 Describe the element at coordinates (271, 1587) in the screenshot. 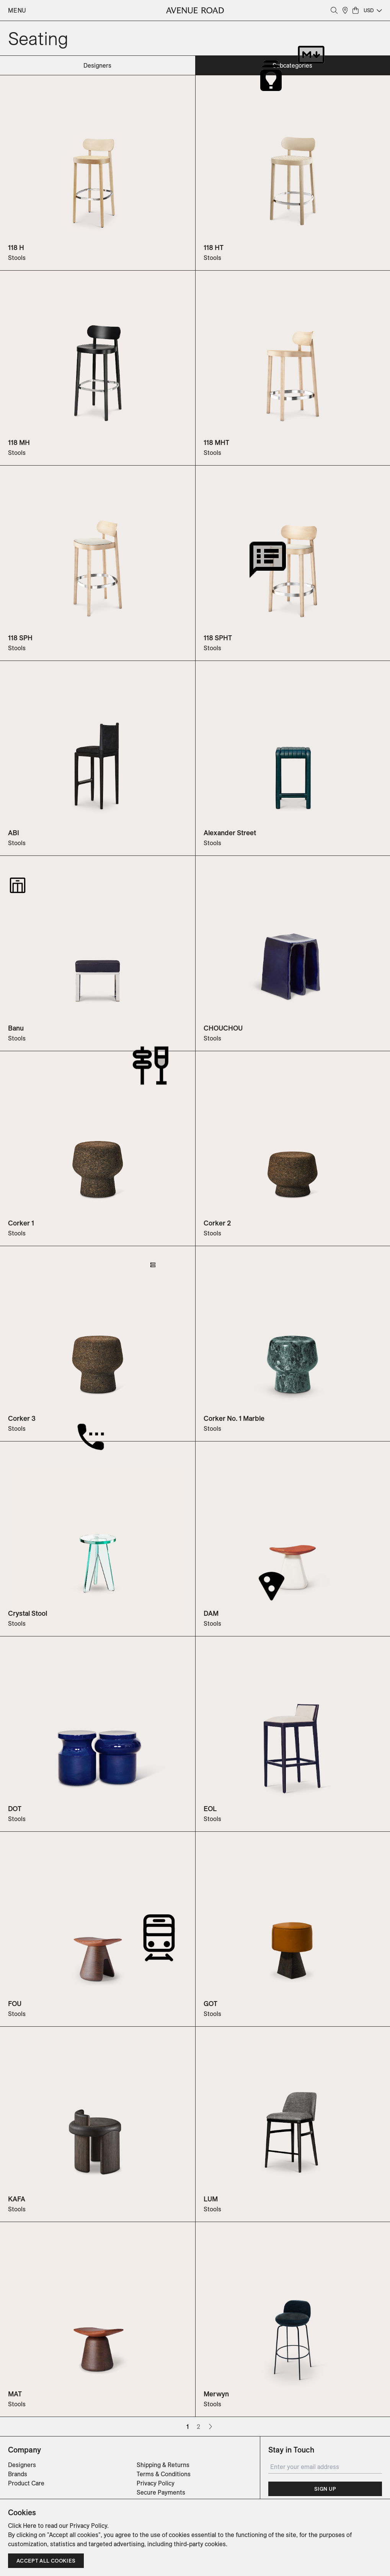

I see `find nearby pizza restaurants` at that location.